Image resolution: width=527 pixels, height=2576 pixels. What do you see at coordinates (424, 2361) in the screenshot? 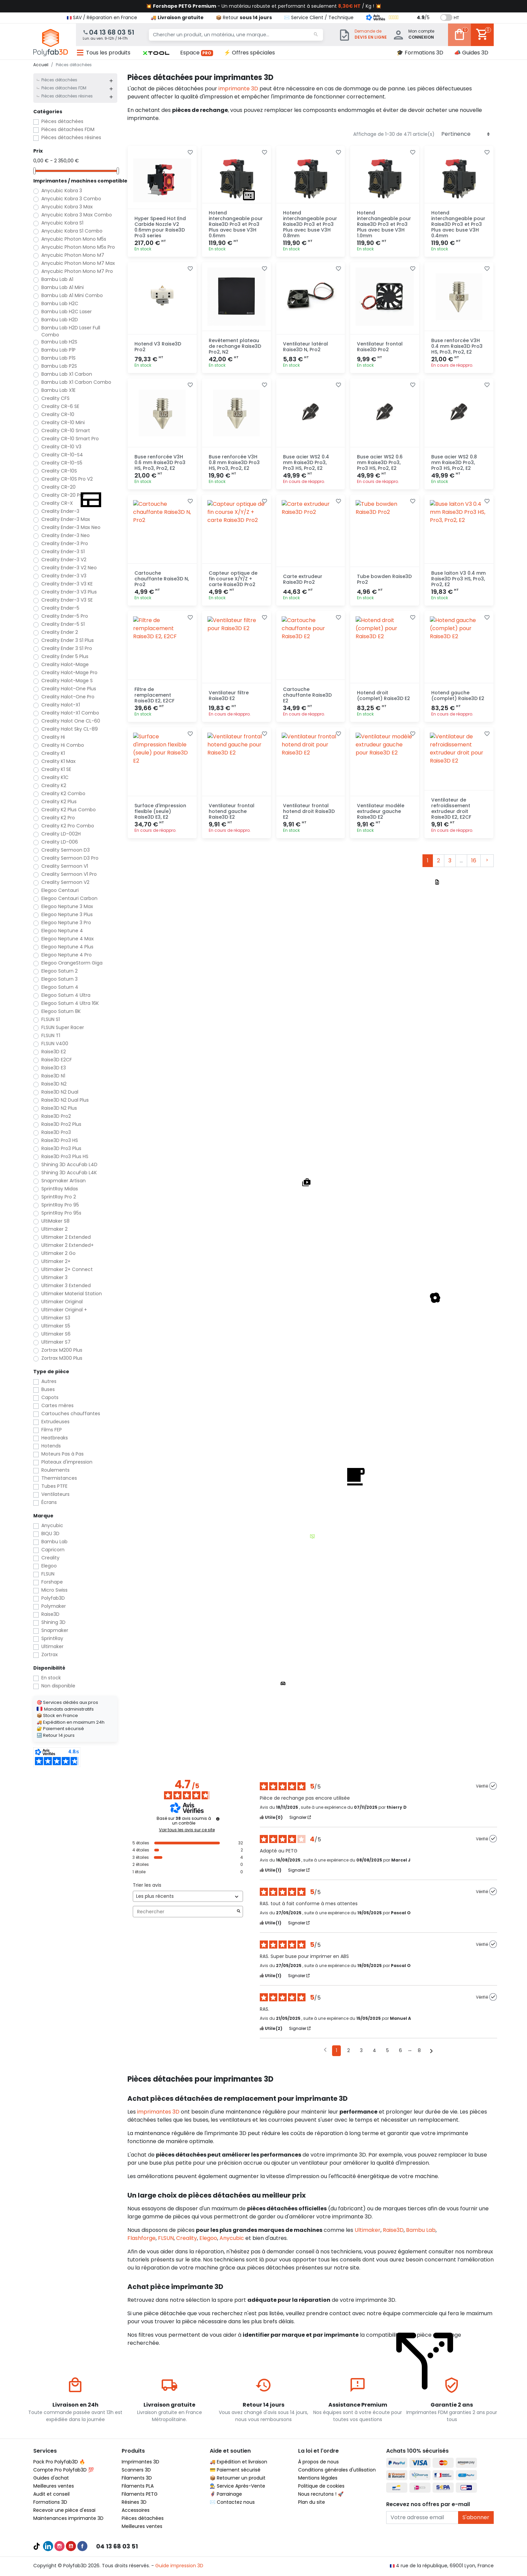
I see `take an alternate left route` at bounding box center [424, 2361].